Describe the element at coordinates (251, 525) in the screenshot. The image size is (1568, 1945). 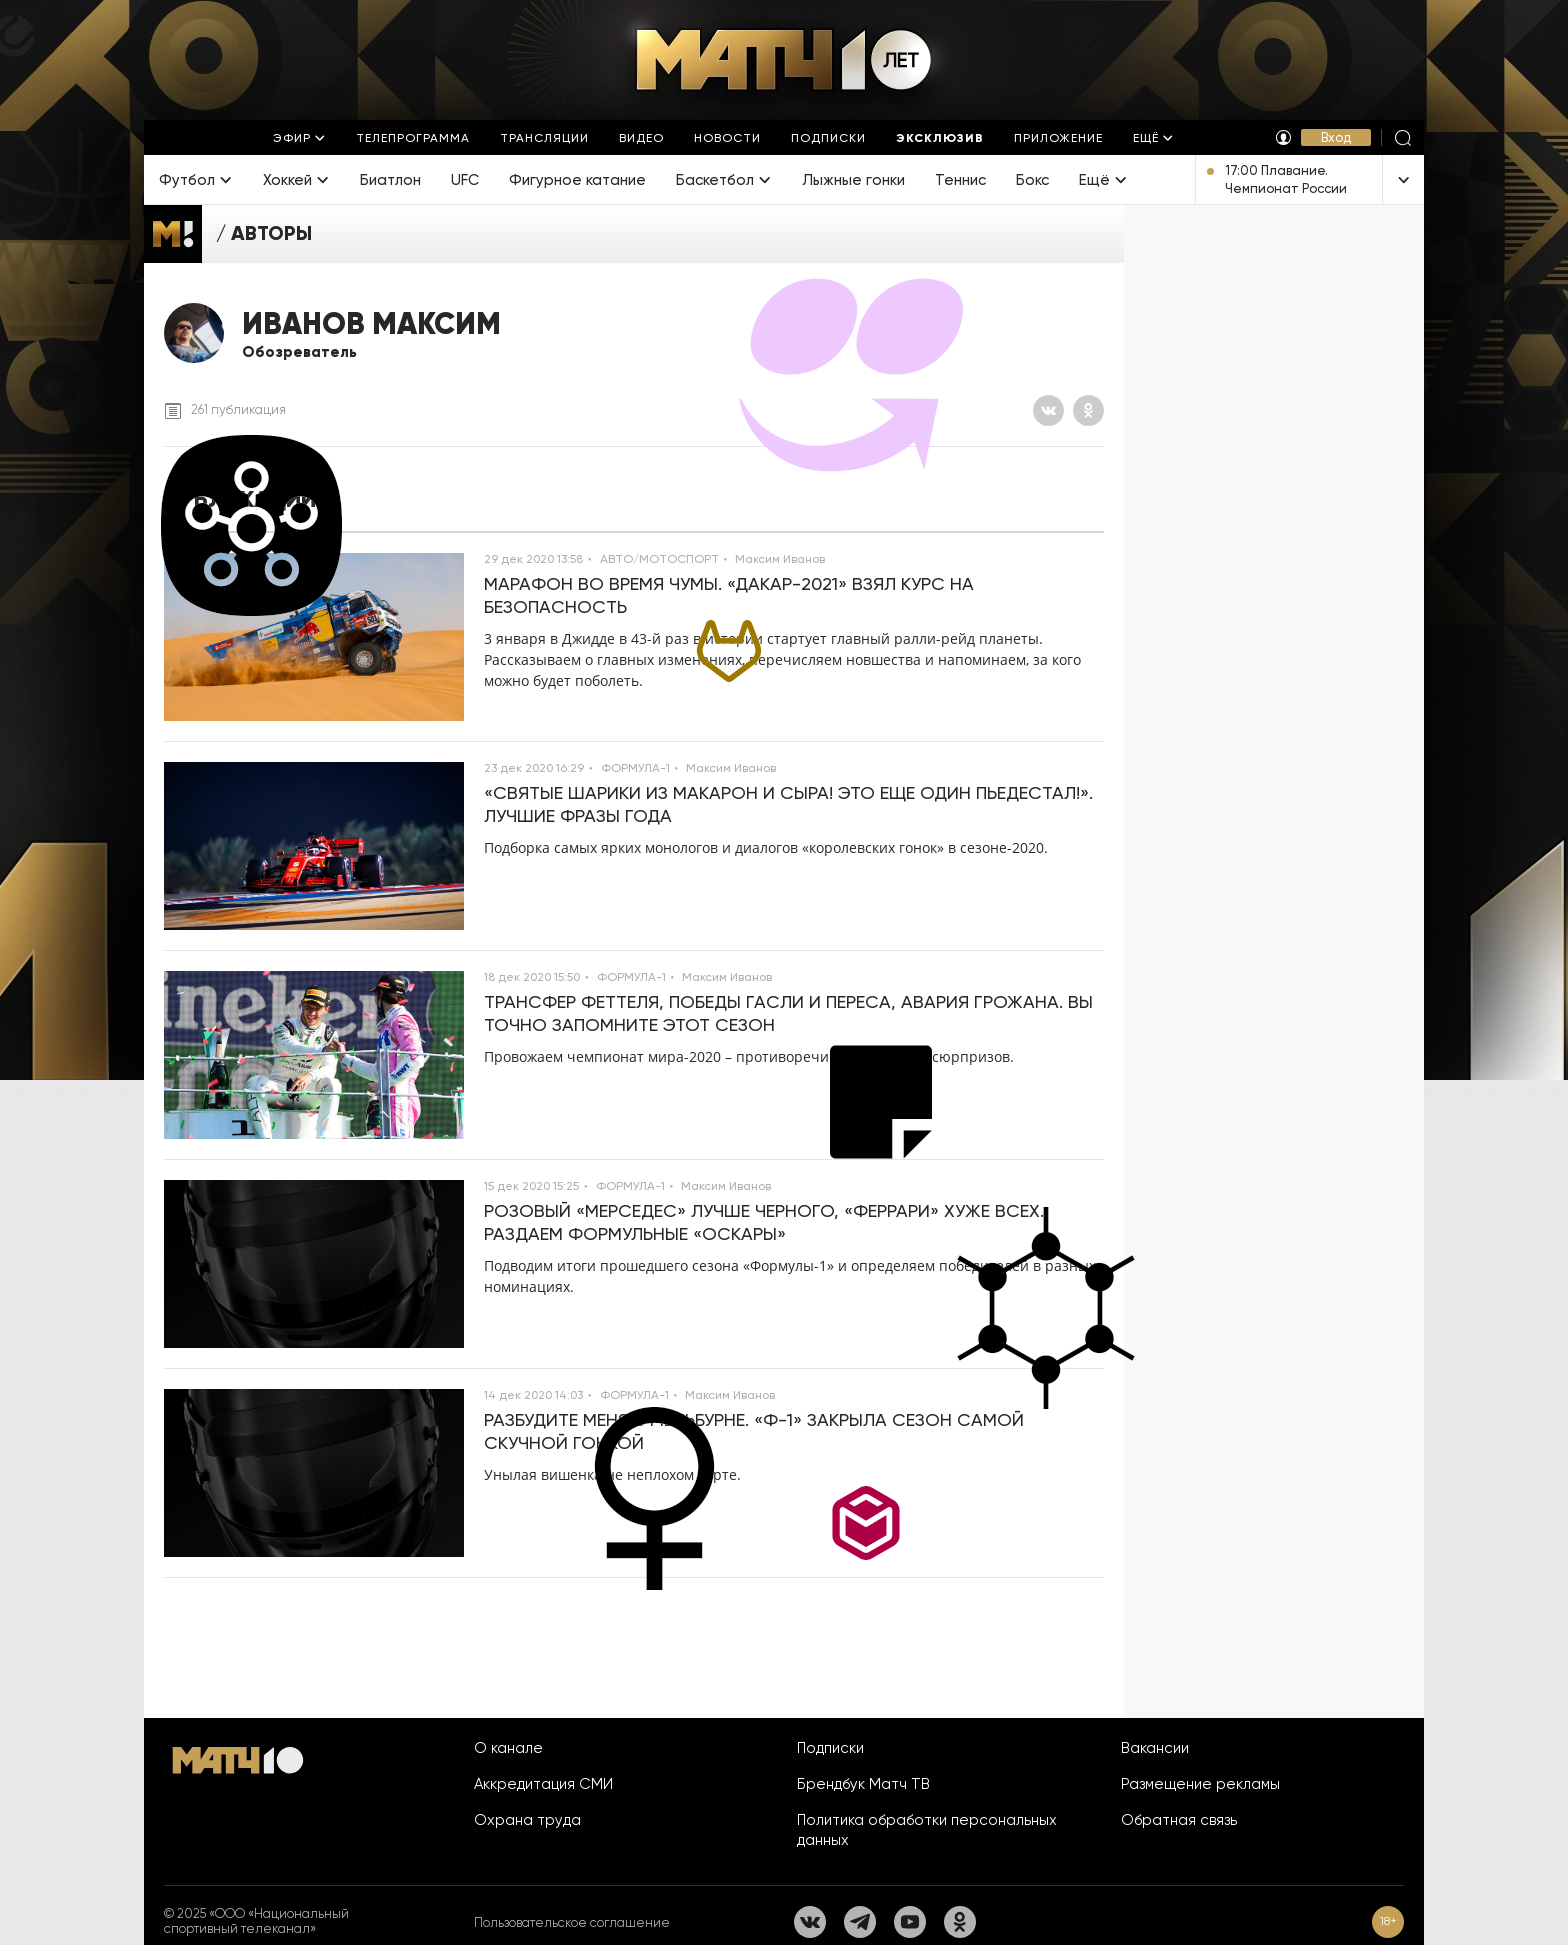
I see `open the SmartThings app` at that location.